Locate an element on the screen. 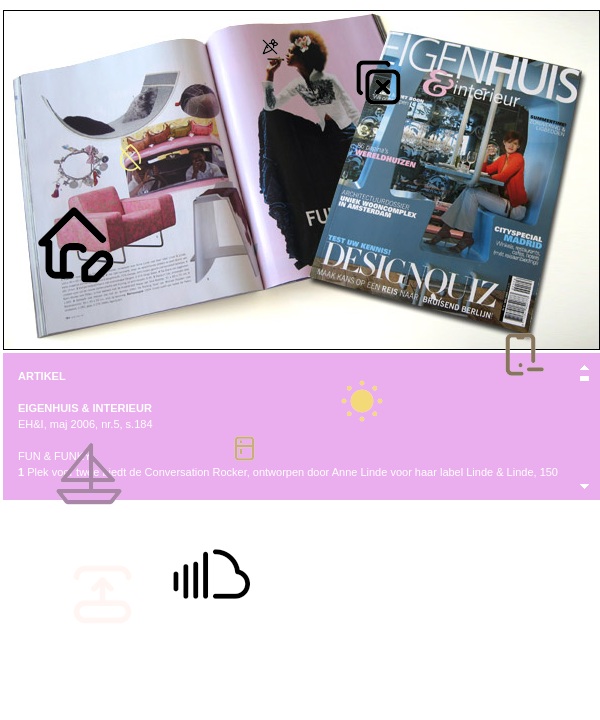 This screenshot has height=720, width=600. cancel or remove a copied item is located at coordinates (378, 82).